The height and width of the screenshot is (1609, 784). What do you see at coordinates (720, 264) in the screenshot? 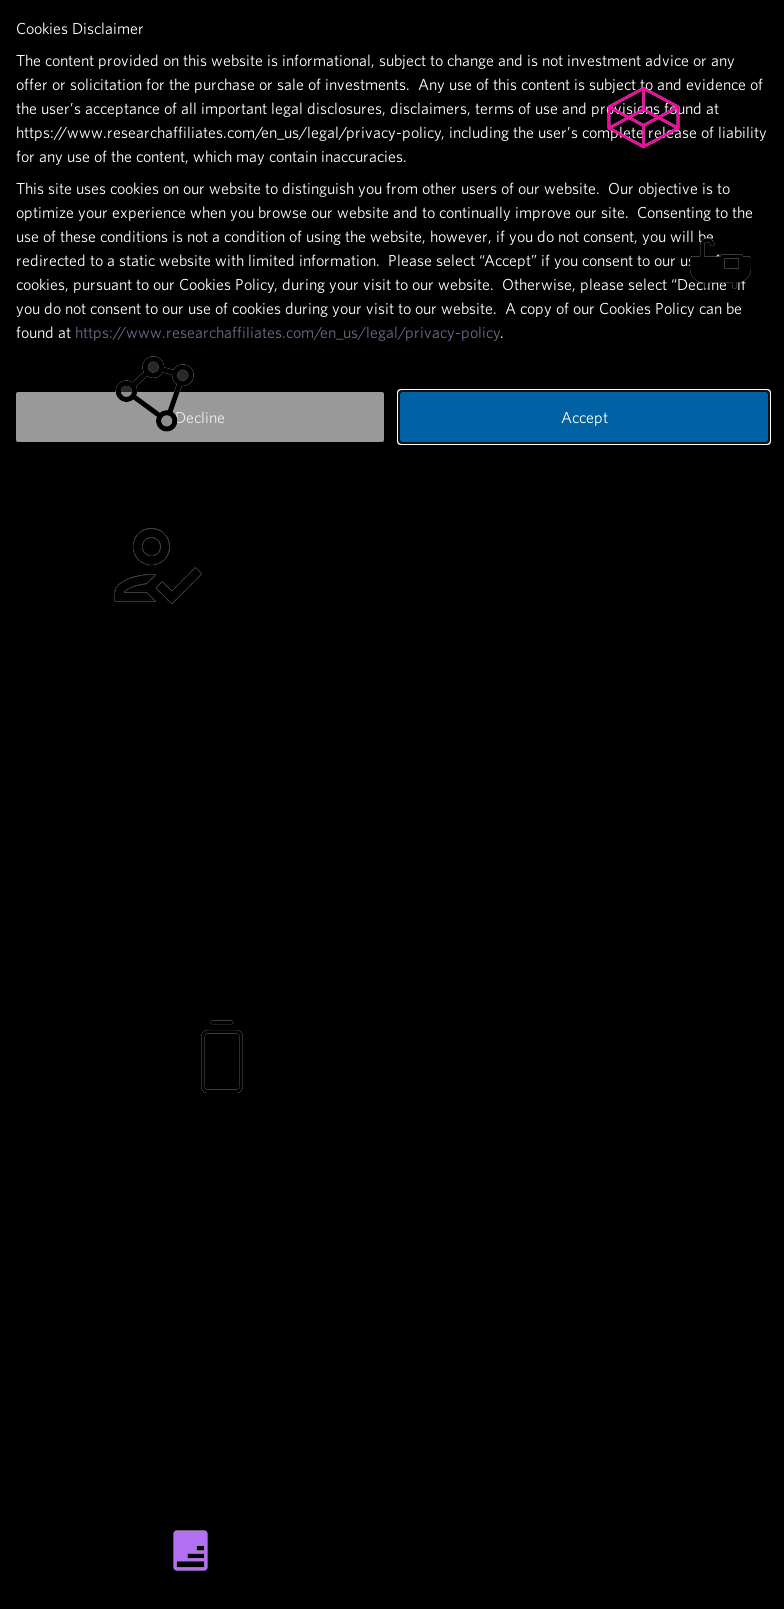
I see `indicates bathroom or bathing facilities` at bounding box center [720, 264].